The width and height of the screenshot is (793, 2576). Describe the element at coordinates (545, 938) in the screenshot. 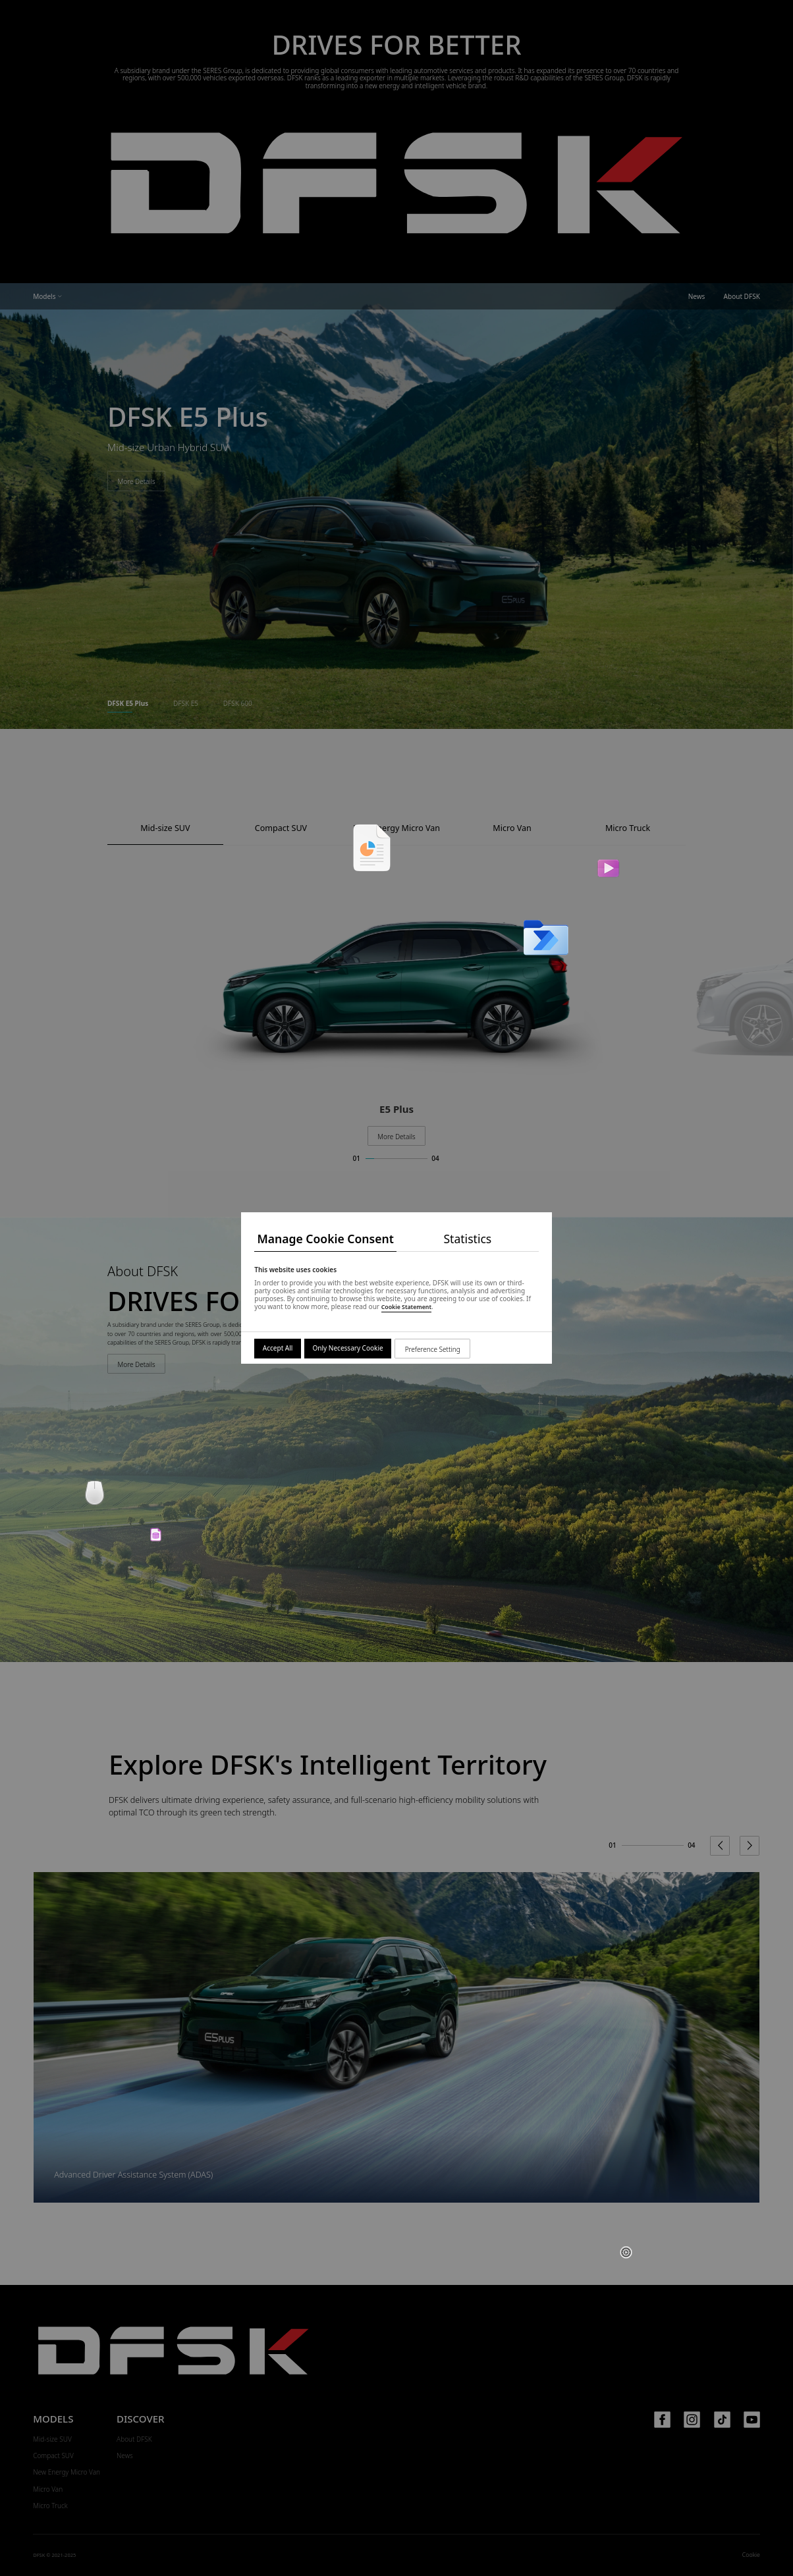

I see `open Microsoft Power Automate project files` at that location.